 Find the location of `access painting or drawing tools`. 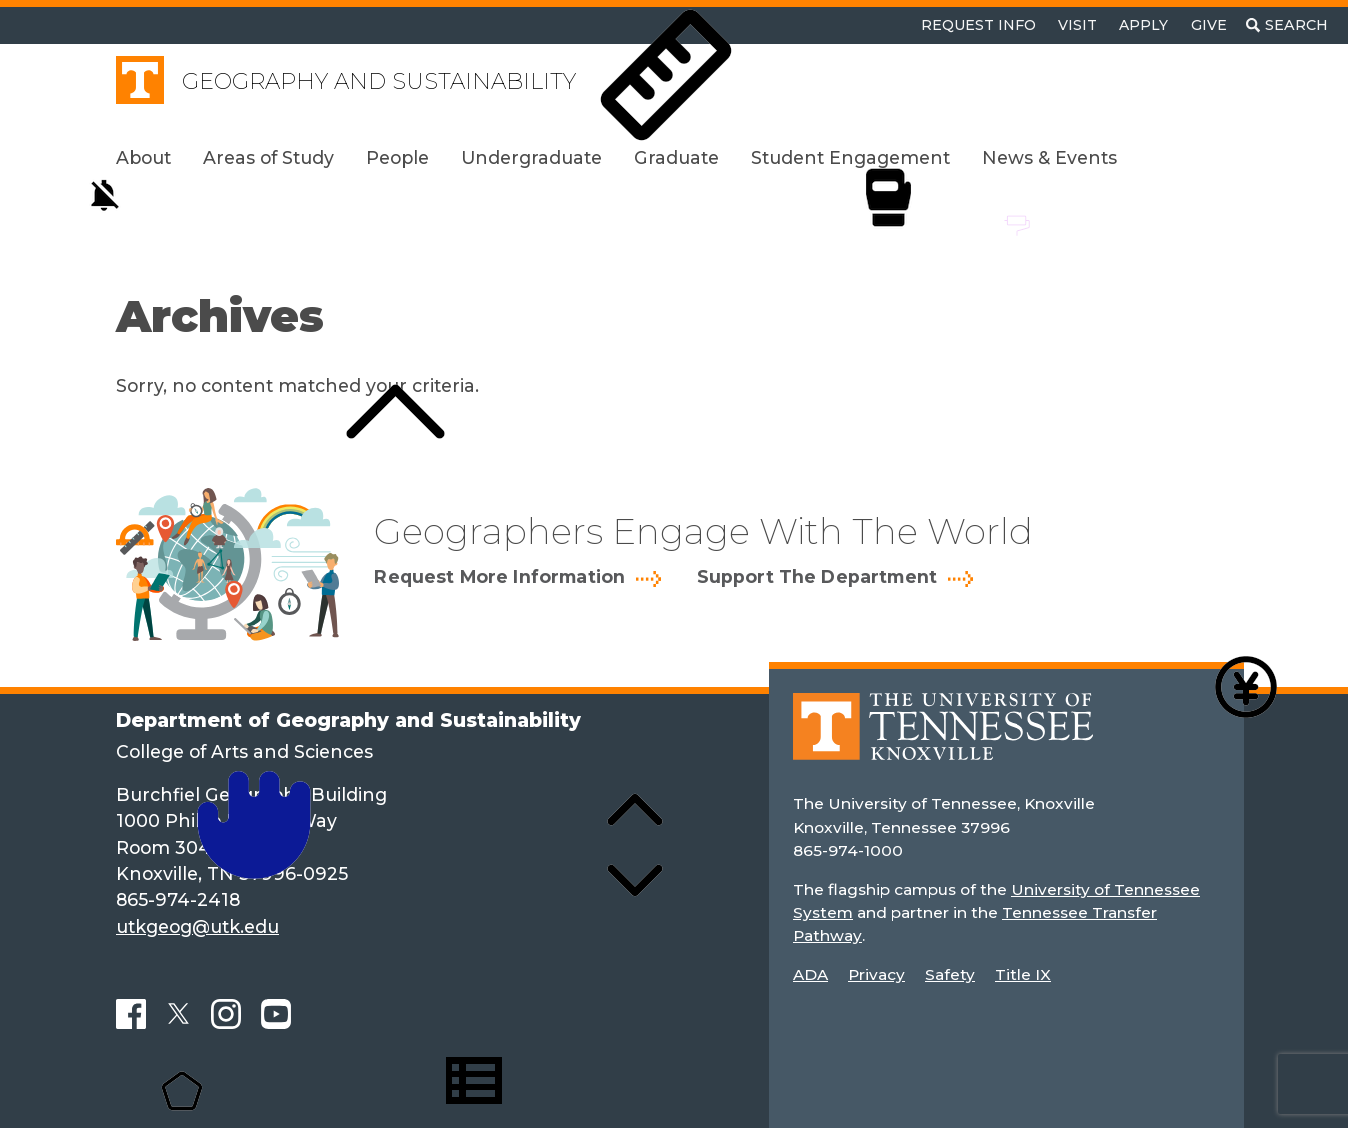

access painting or drawing tools is located at coordinates (1017, 224).